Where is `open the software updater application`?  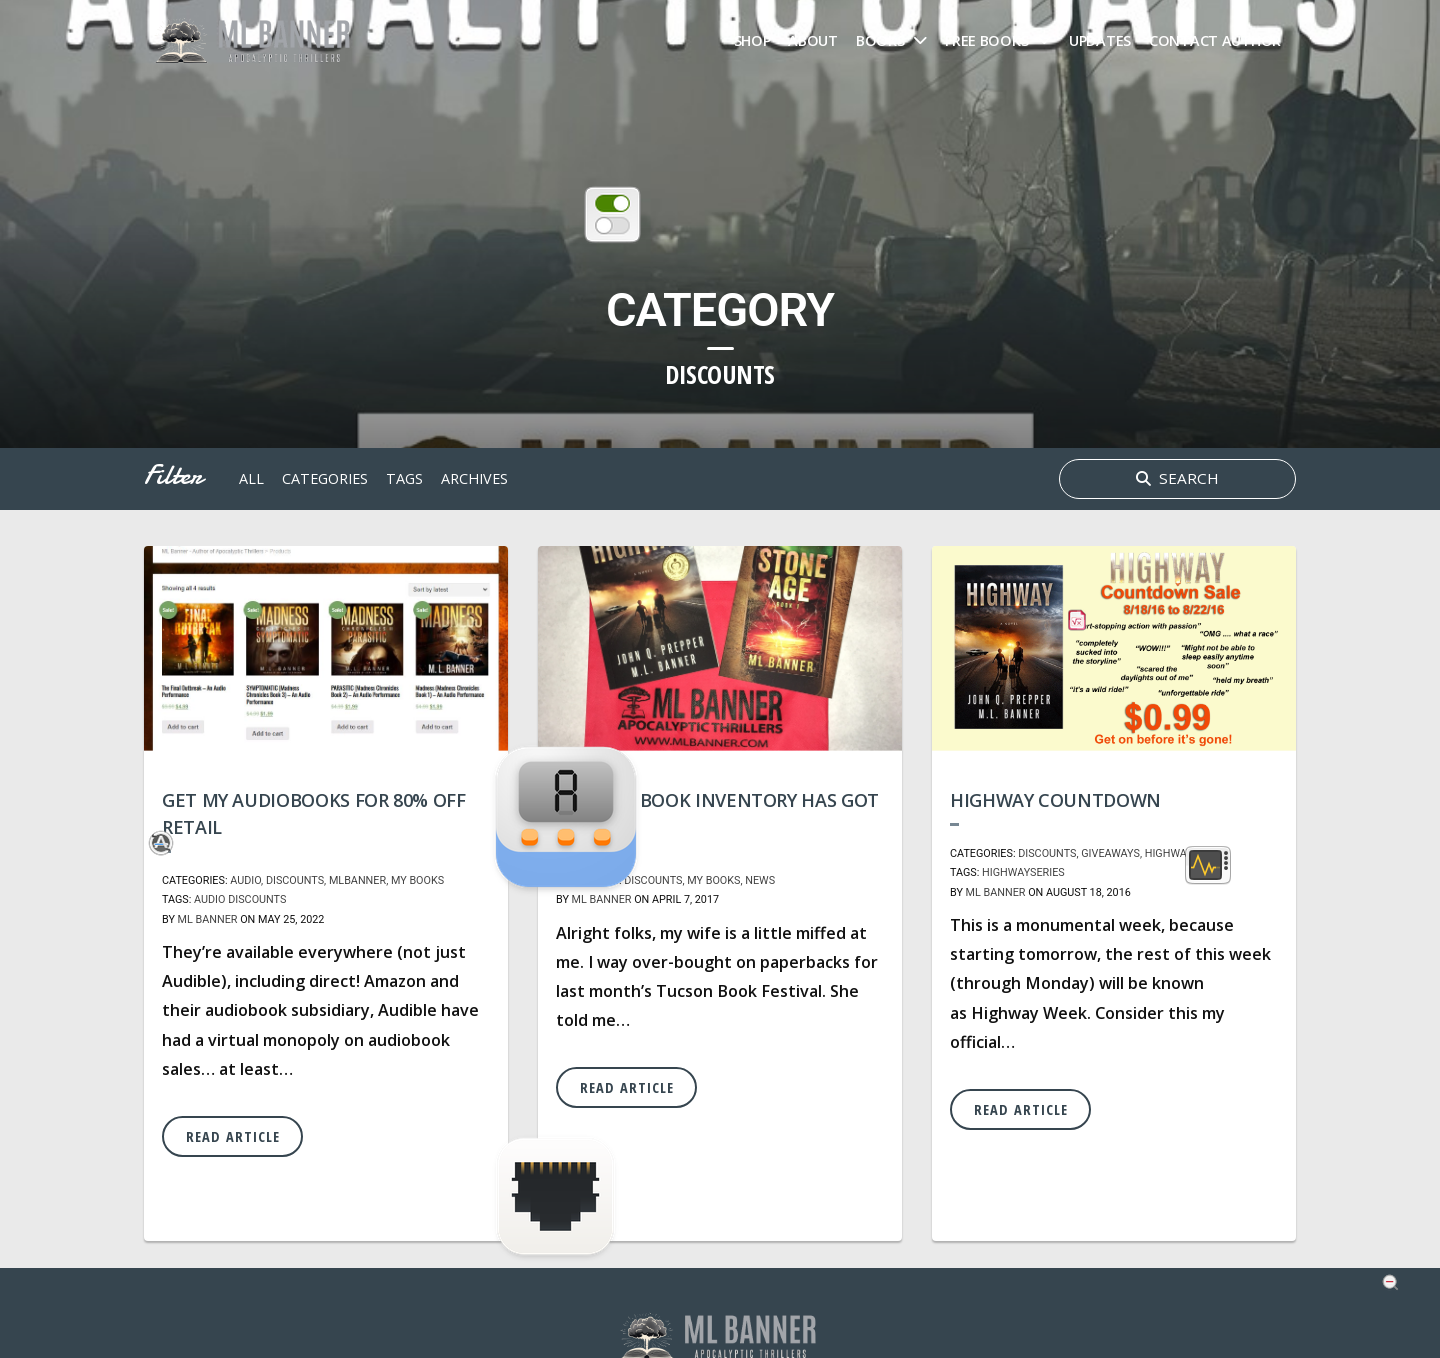
open the software updater application is located at coordinates (161, 843).